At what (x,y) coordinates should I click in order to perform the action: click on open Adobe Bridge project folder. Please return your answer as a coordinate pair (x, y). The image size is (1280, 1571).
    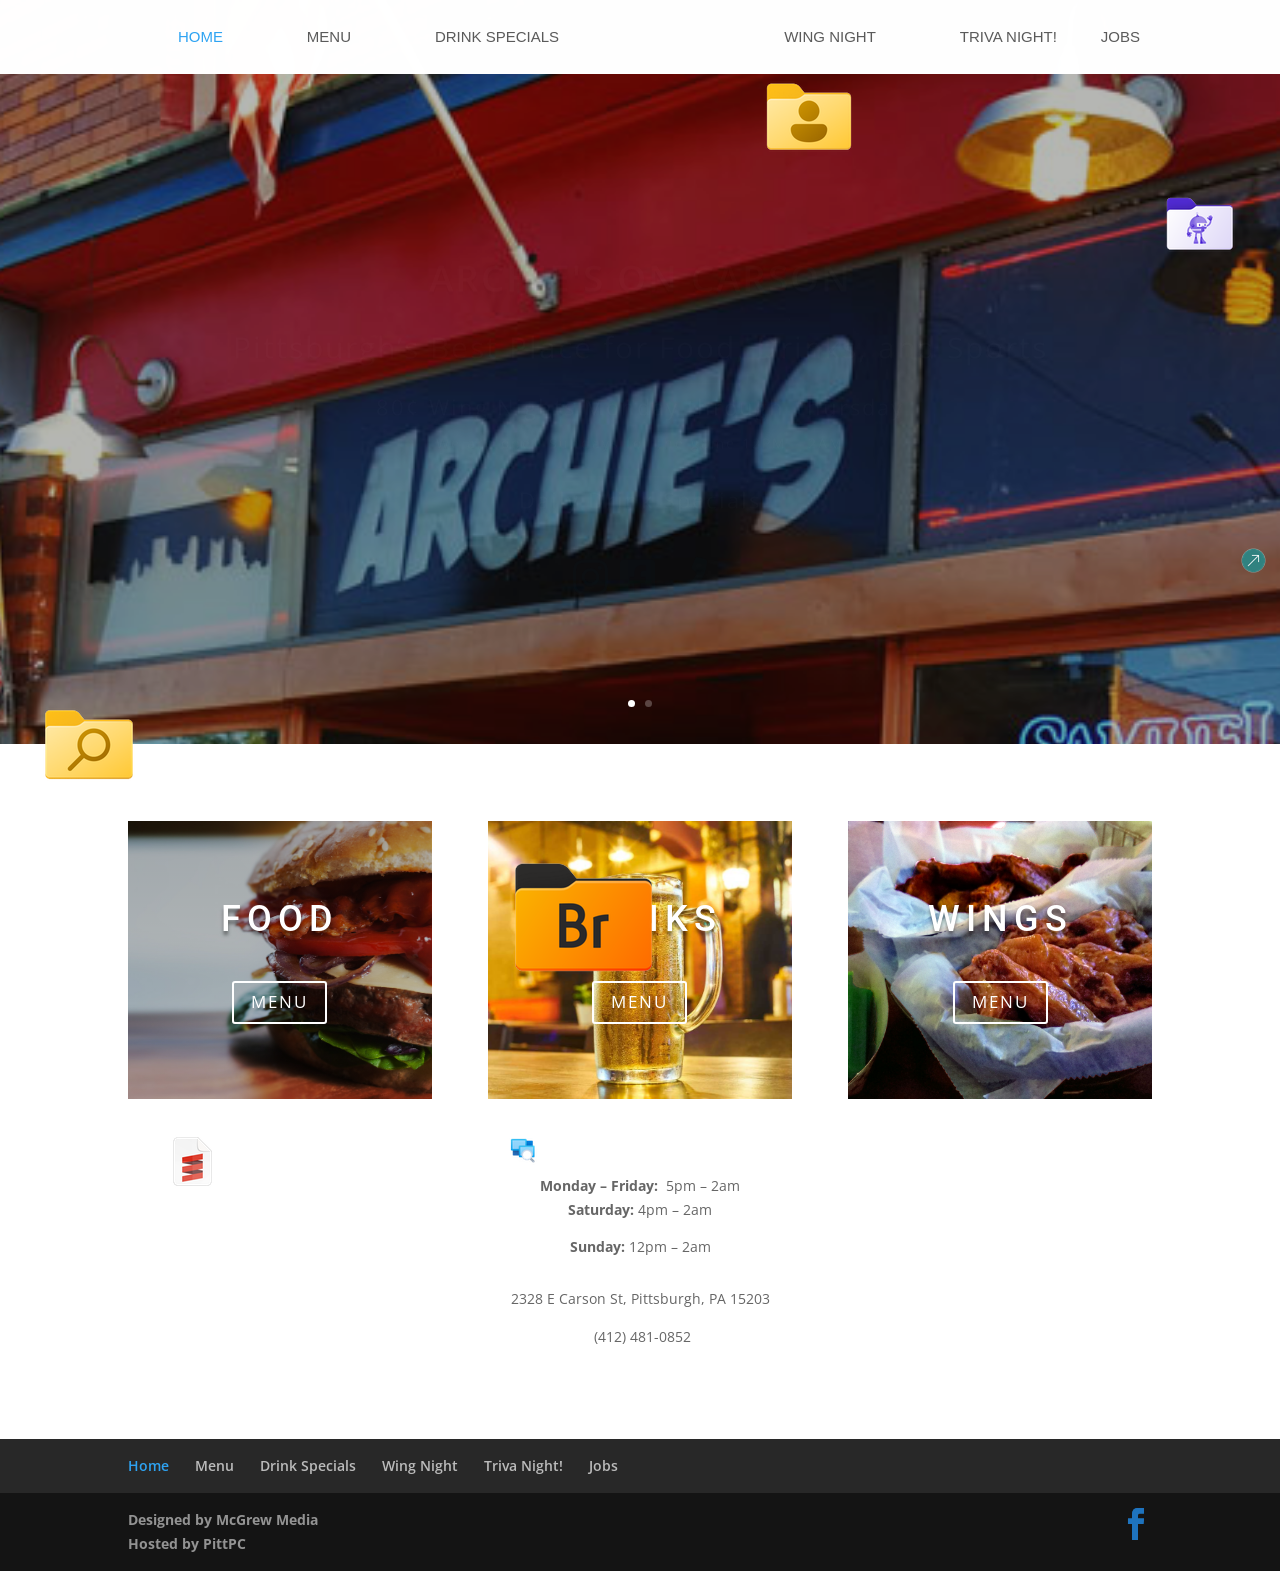
    Looking at the image, I should click on (583, 921).